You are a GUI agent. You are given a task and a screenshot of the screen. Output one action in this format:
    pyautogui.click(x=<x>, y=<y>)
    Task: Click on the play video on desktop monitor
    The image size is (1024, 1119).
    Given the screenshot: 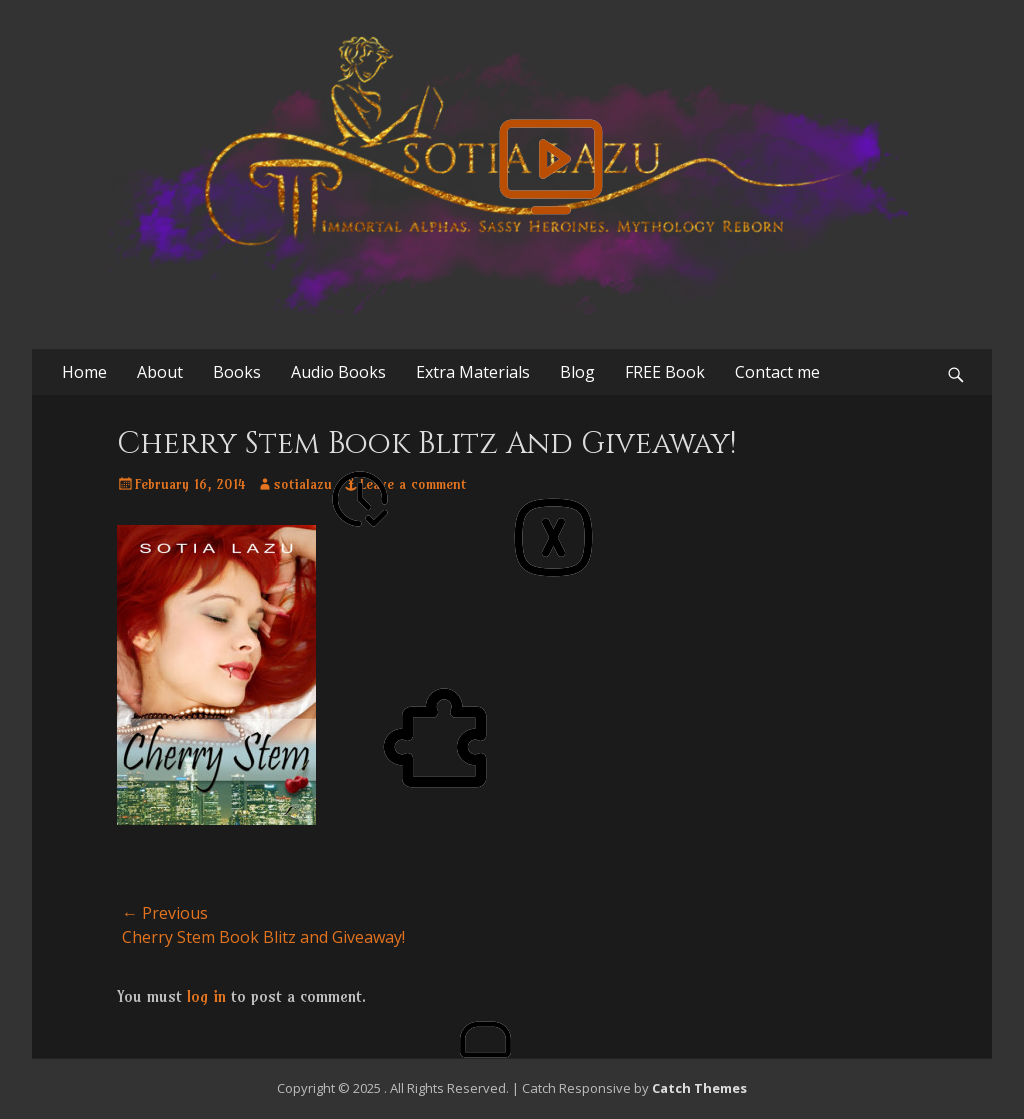 What is the action you would take?
    pyautogui.click(x=551, y=163)
    